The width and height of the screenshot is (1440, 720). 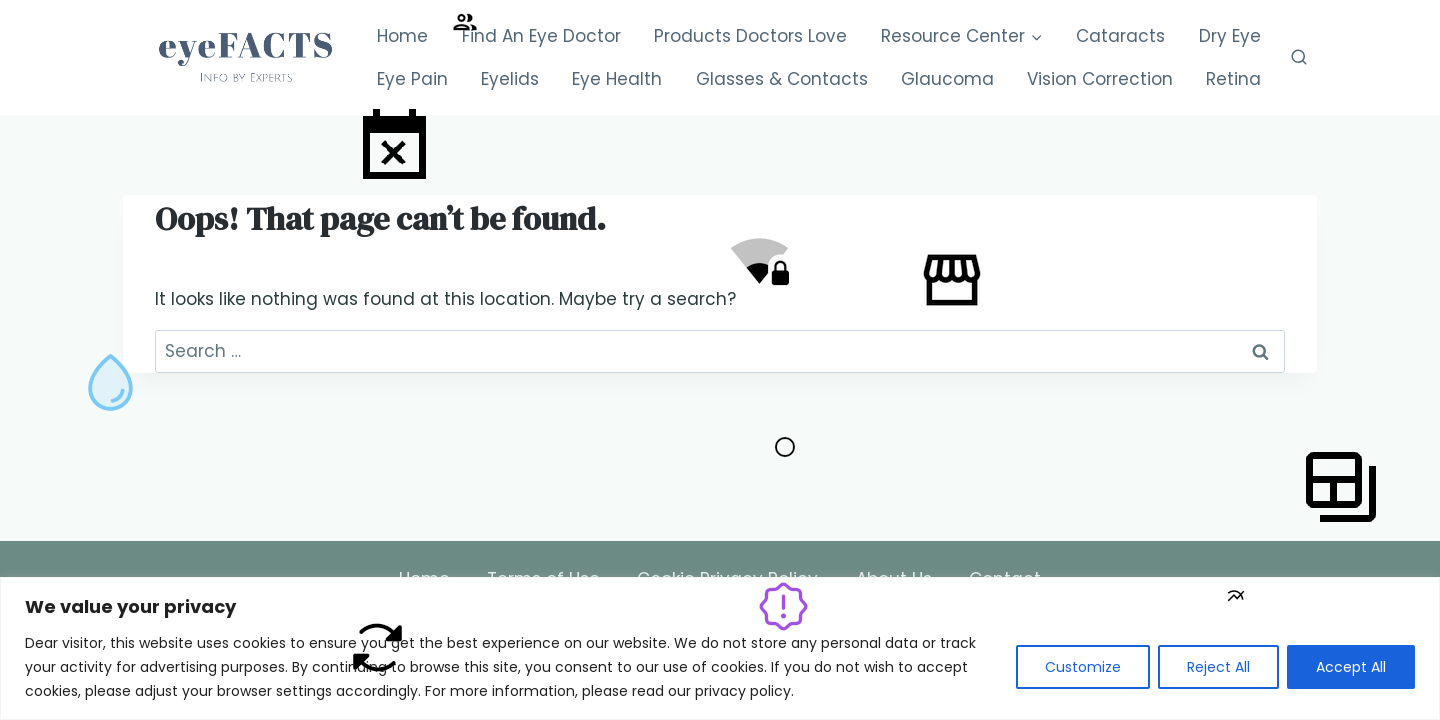 I want to click on adjust humidity or water settings, so click(x=110, y=384).